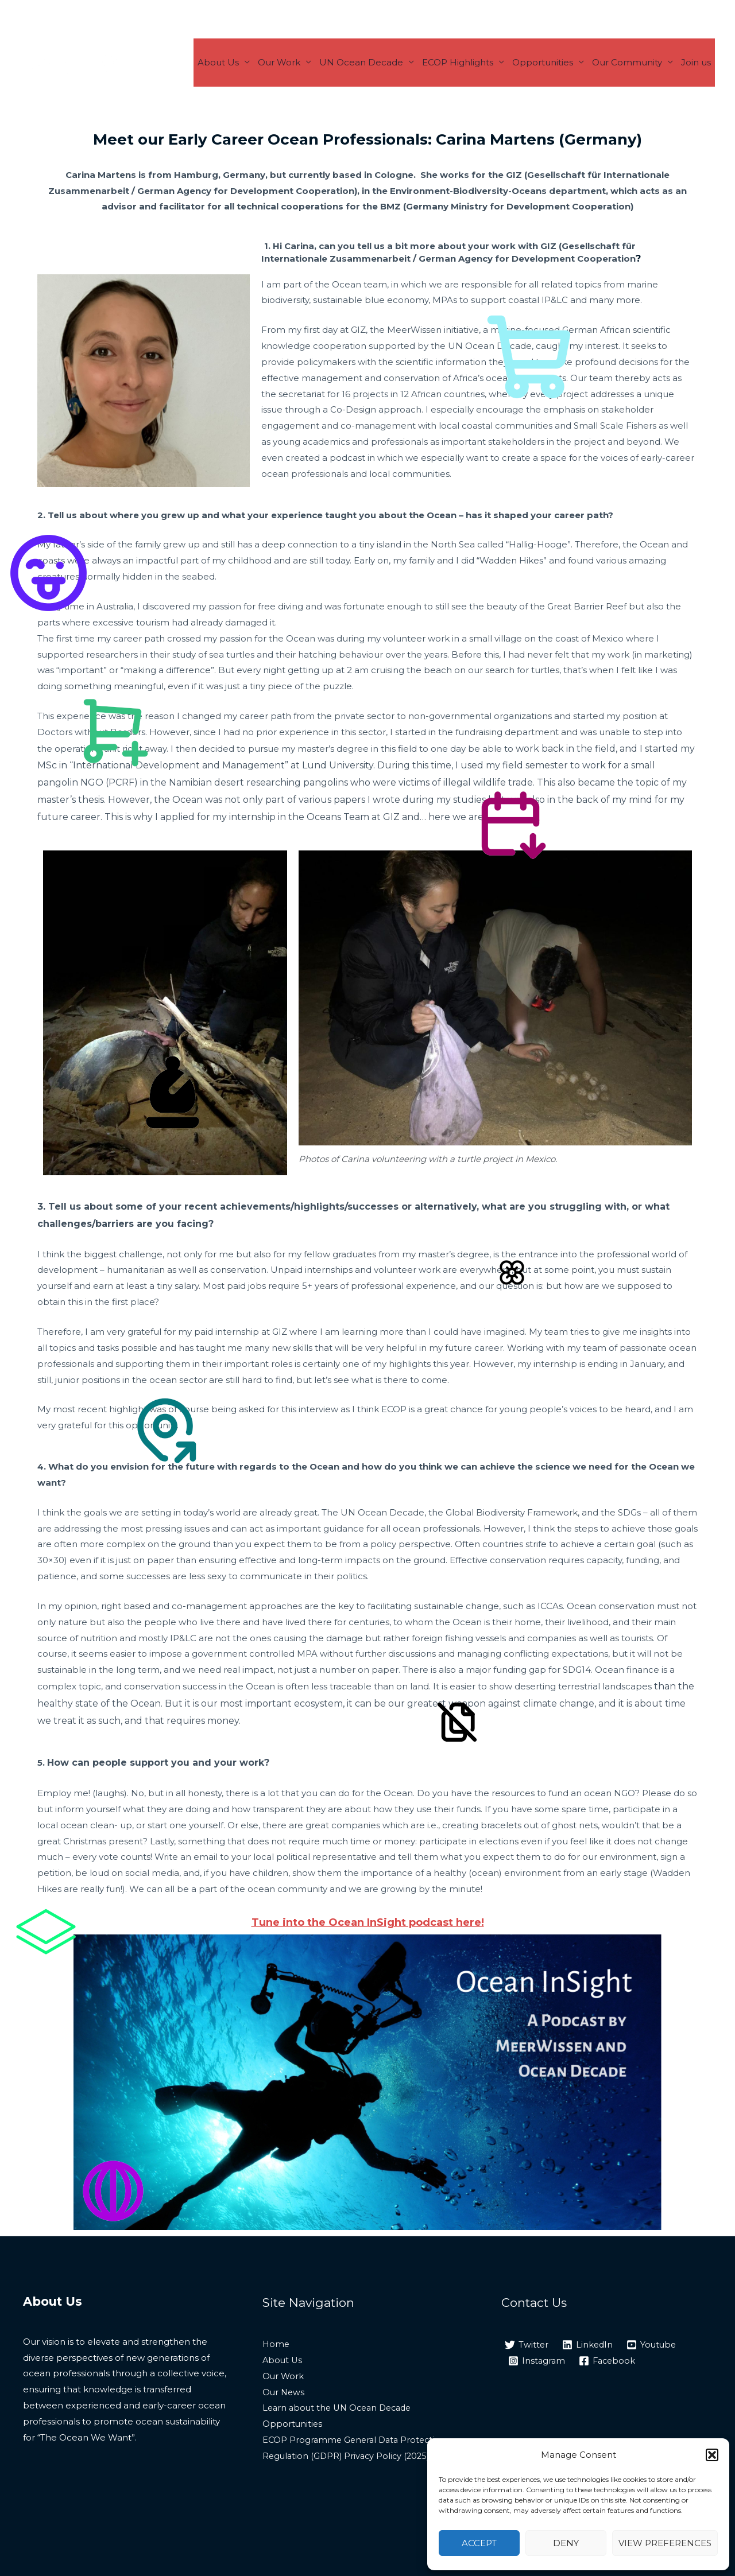 The image size is (735, 2576). What do you see at coordinates (113, 731) in the screenshot?
I see `add item to shopping cart` at bounding box center [113, 731].